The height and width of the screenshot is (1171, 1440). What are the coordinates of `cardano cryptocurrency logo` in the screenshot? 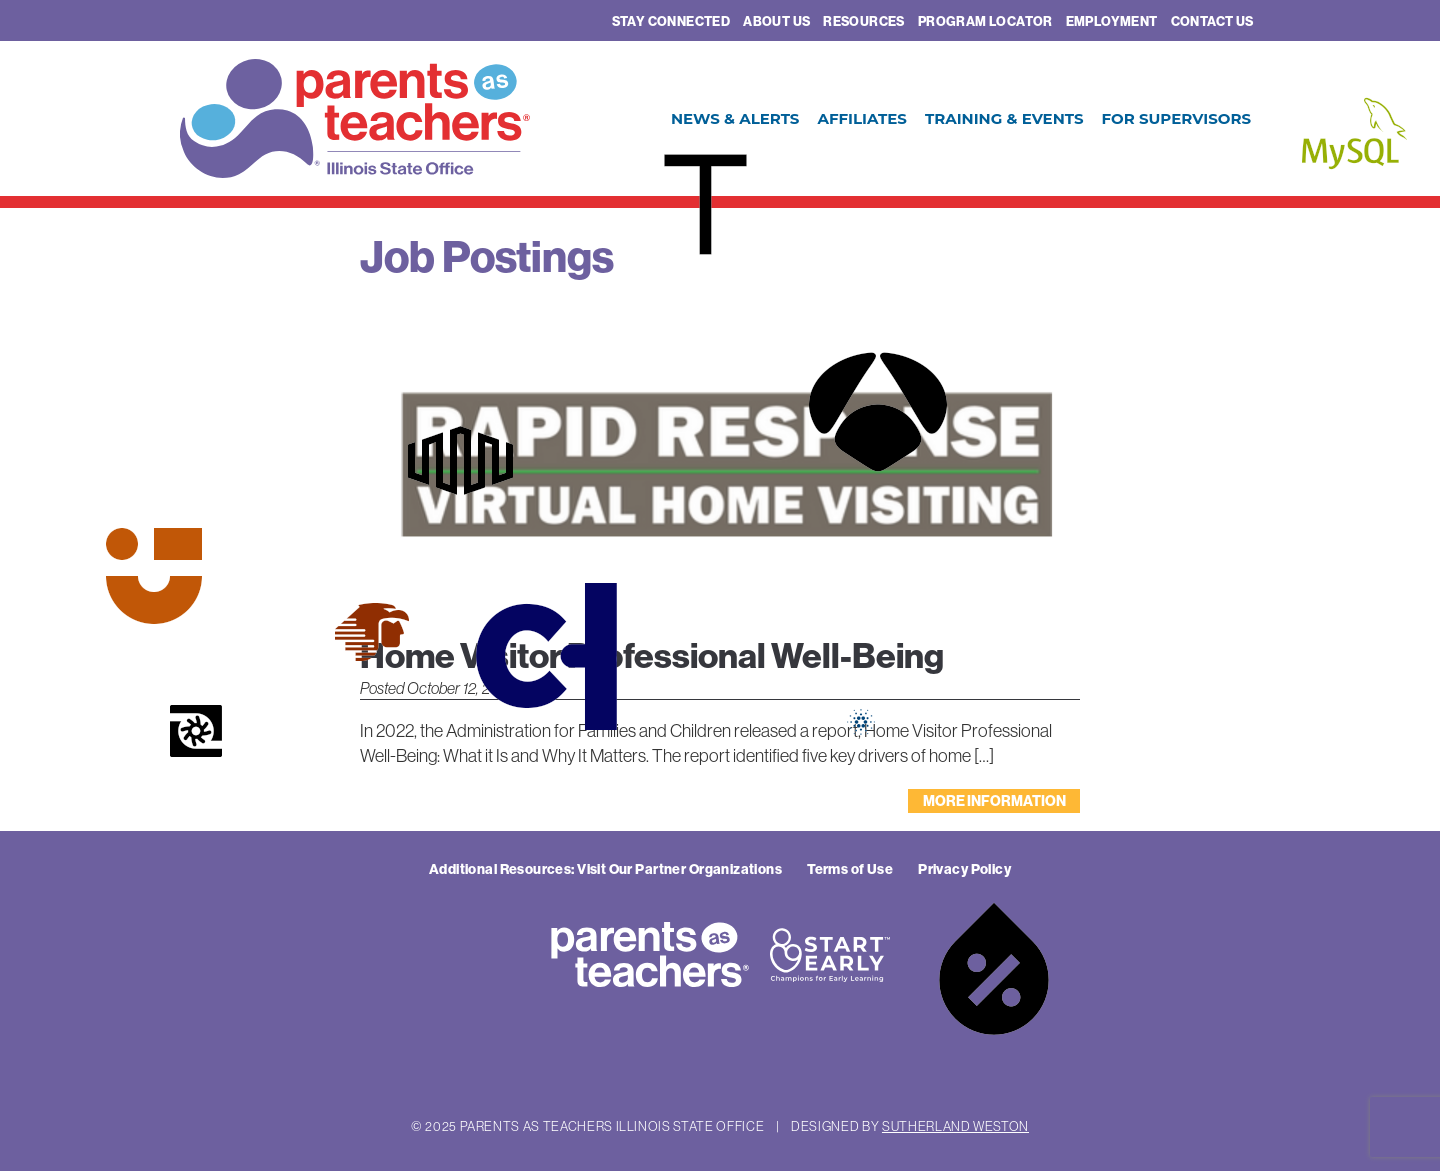 It's located at (861, 722).